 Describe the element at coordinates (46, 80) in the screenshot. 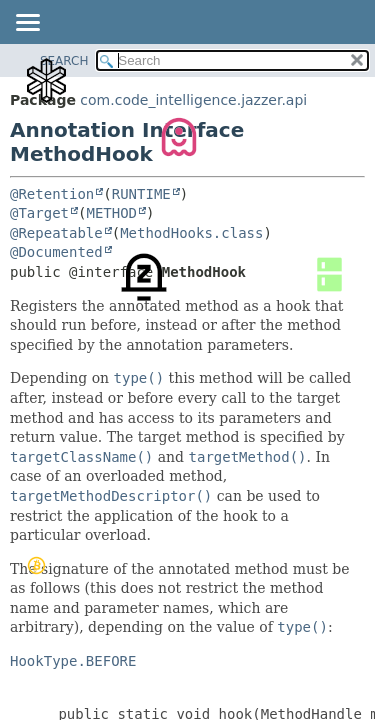

I see `matternet company logo` at that location.